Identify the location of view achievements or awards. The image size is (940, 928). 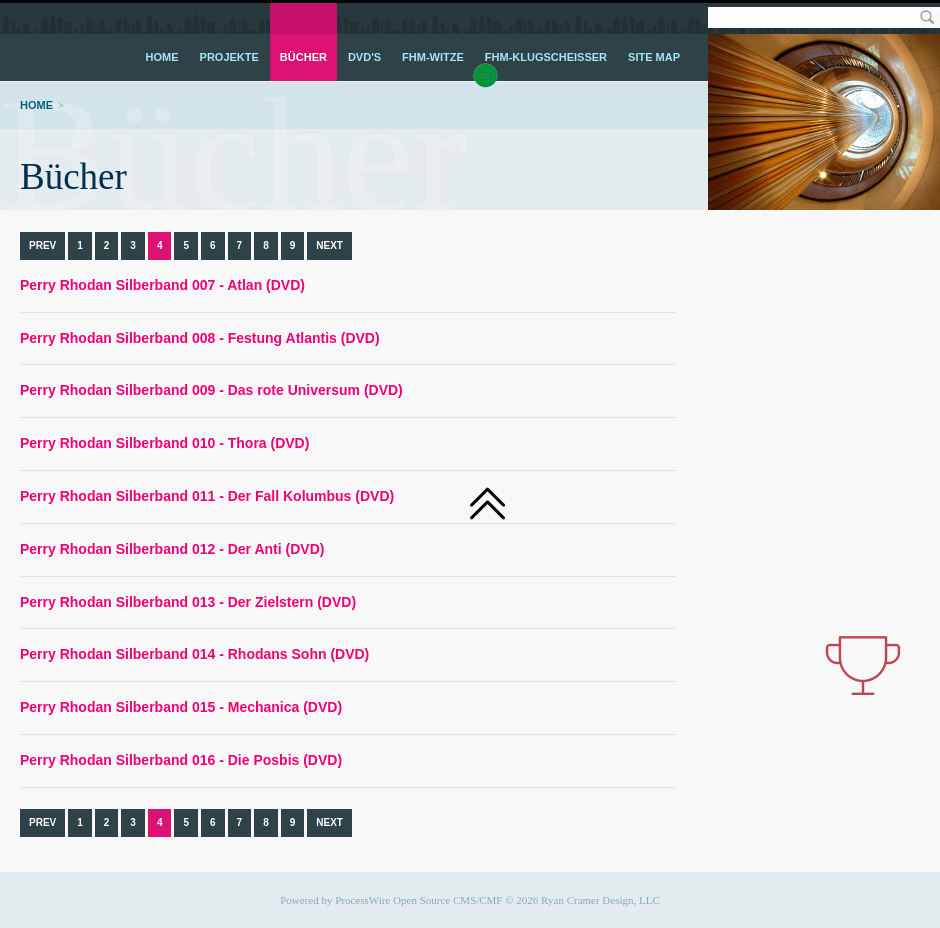
(863, 663).